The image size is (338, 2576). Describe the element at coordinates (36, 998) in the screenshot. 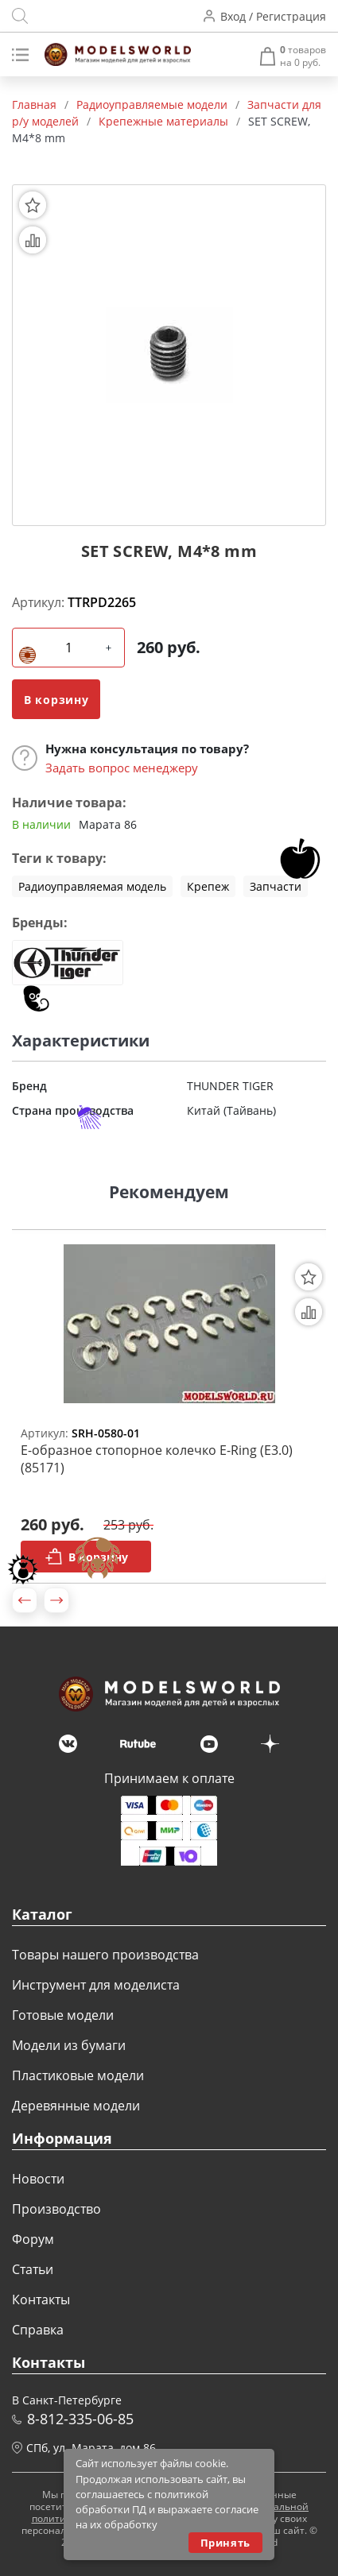

I see `indicates pregnancy or fetal development status` at that location.